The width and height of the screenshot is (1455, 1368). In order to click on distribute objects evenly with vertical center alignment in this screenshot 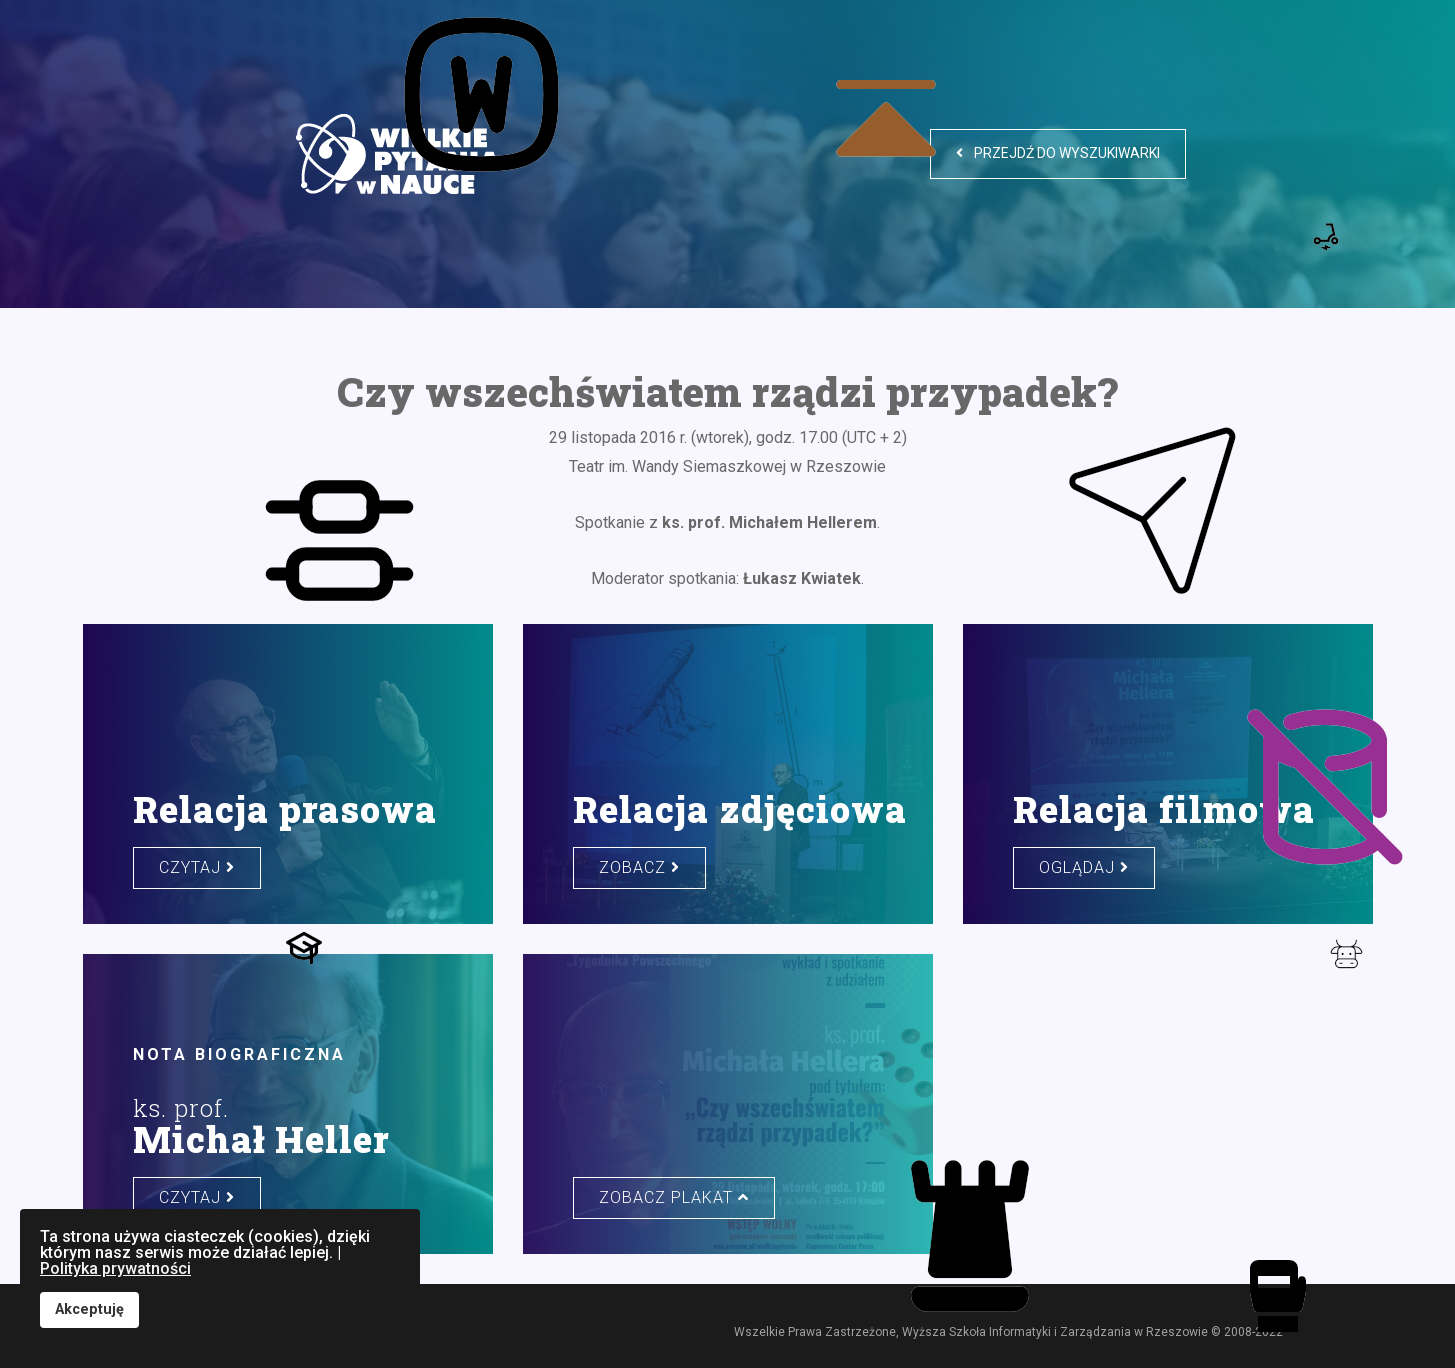, I will do `click(339, 540)`.